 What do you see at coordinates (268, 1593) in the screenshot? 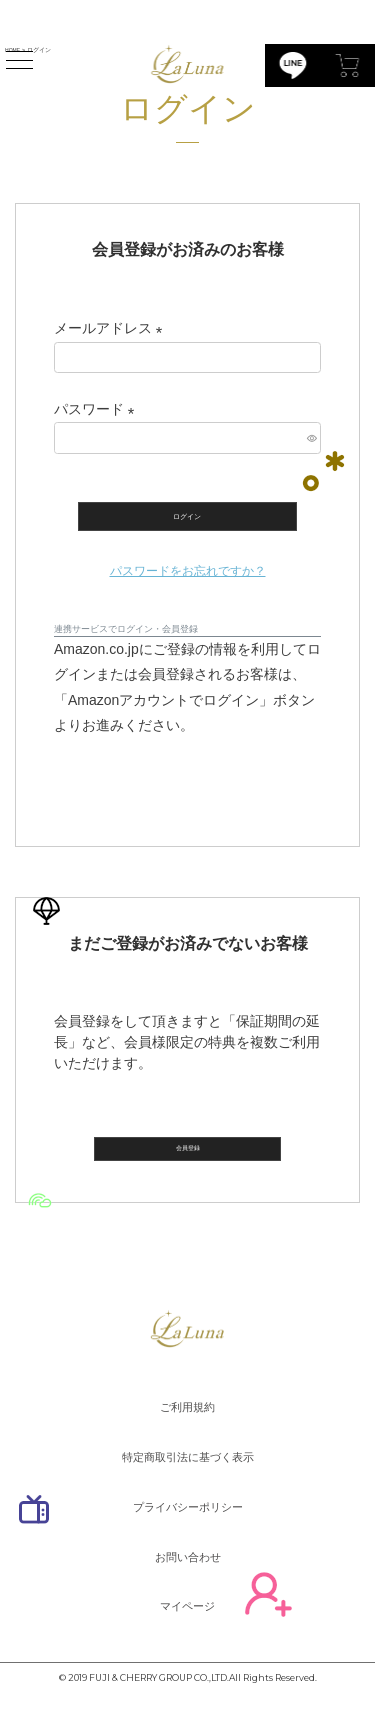
I see `add a new contact or friend` at bounding box center [268, 1593].